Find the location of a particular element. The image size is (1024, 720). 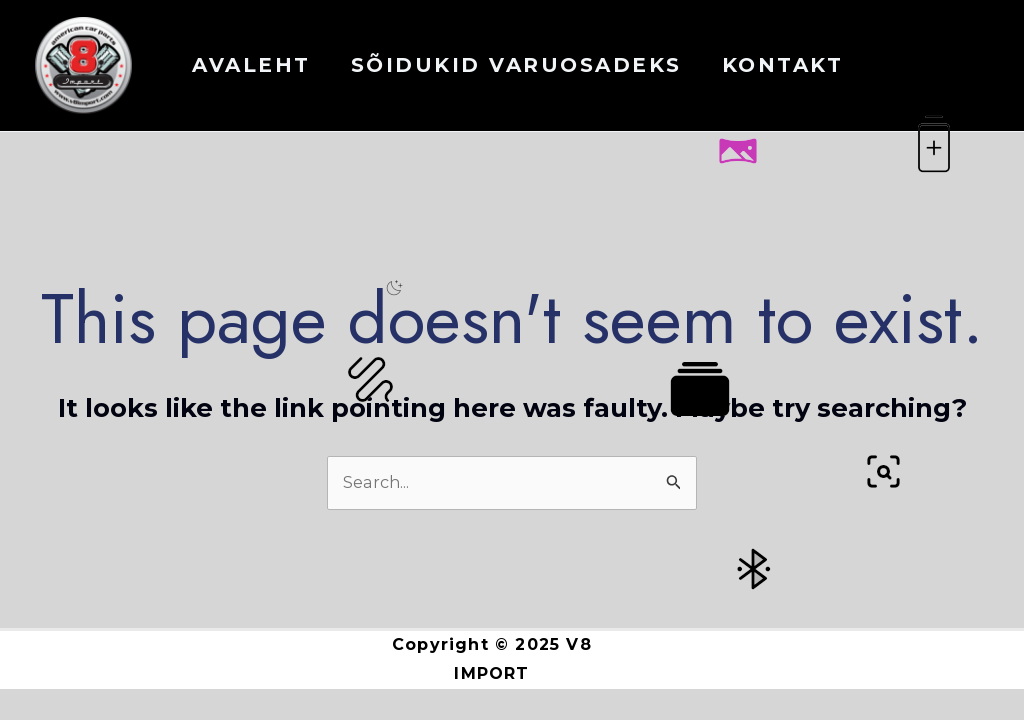

scan to search or identify an item is located at coordinates (883, 471).